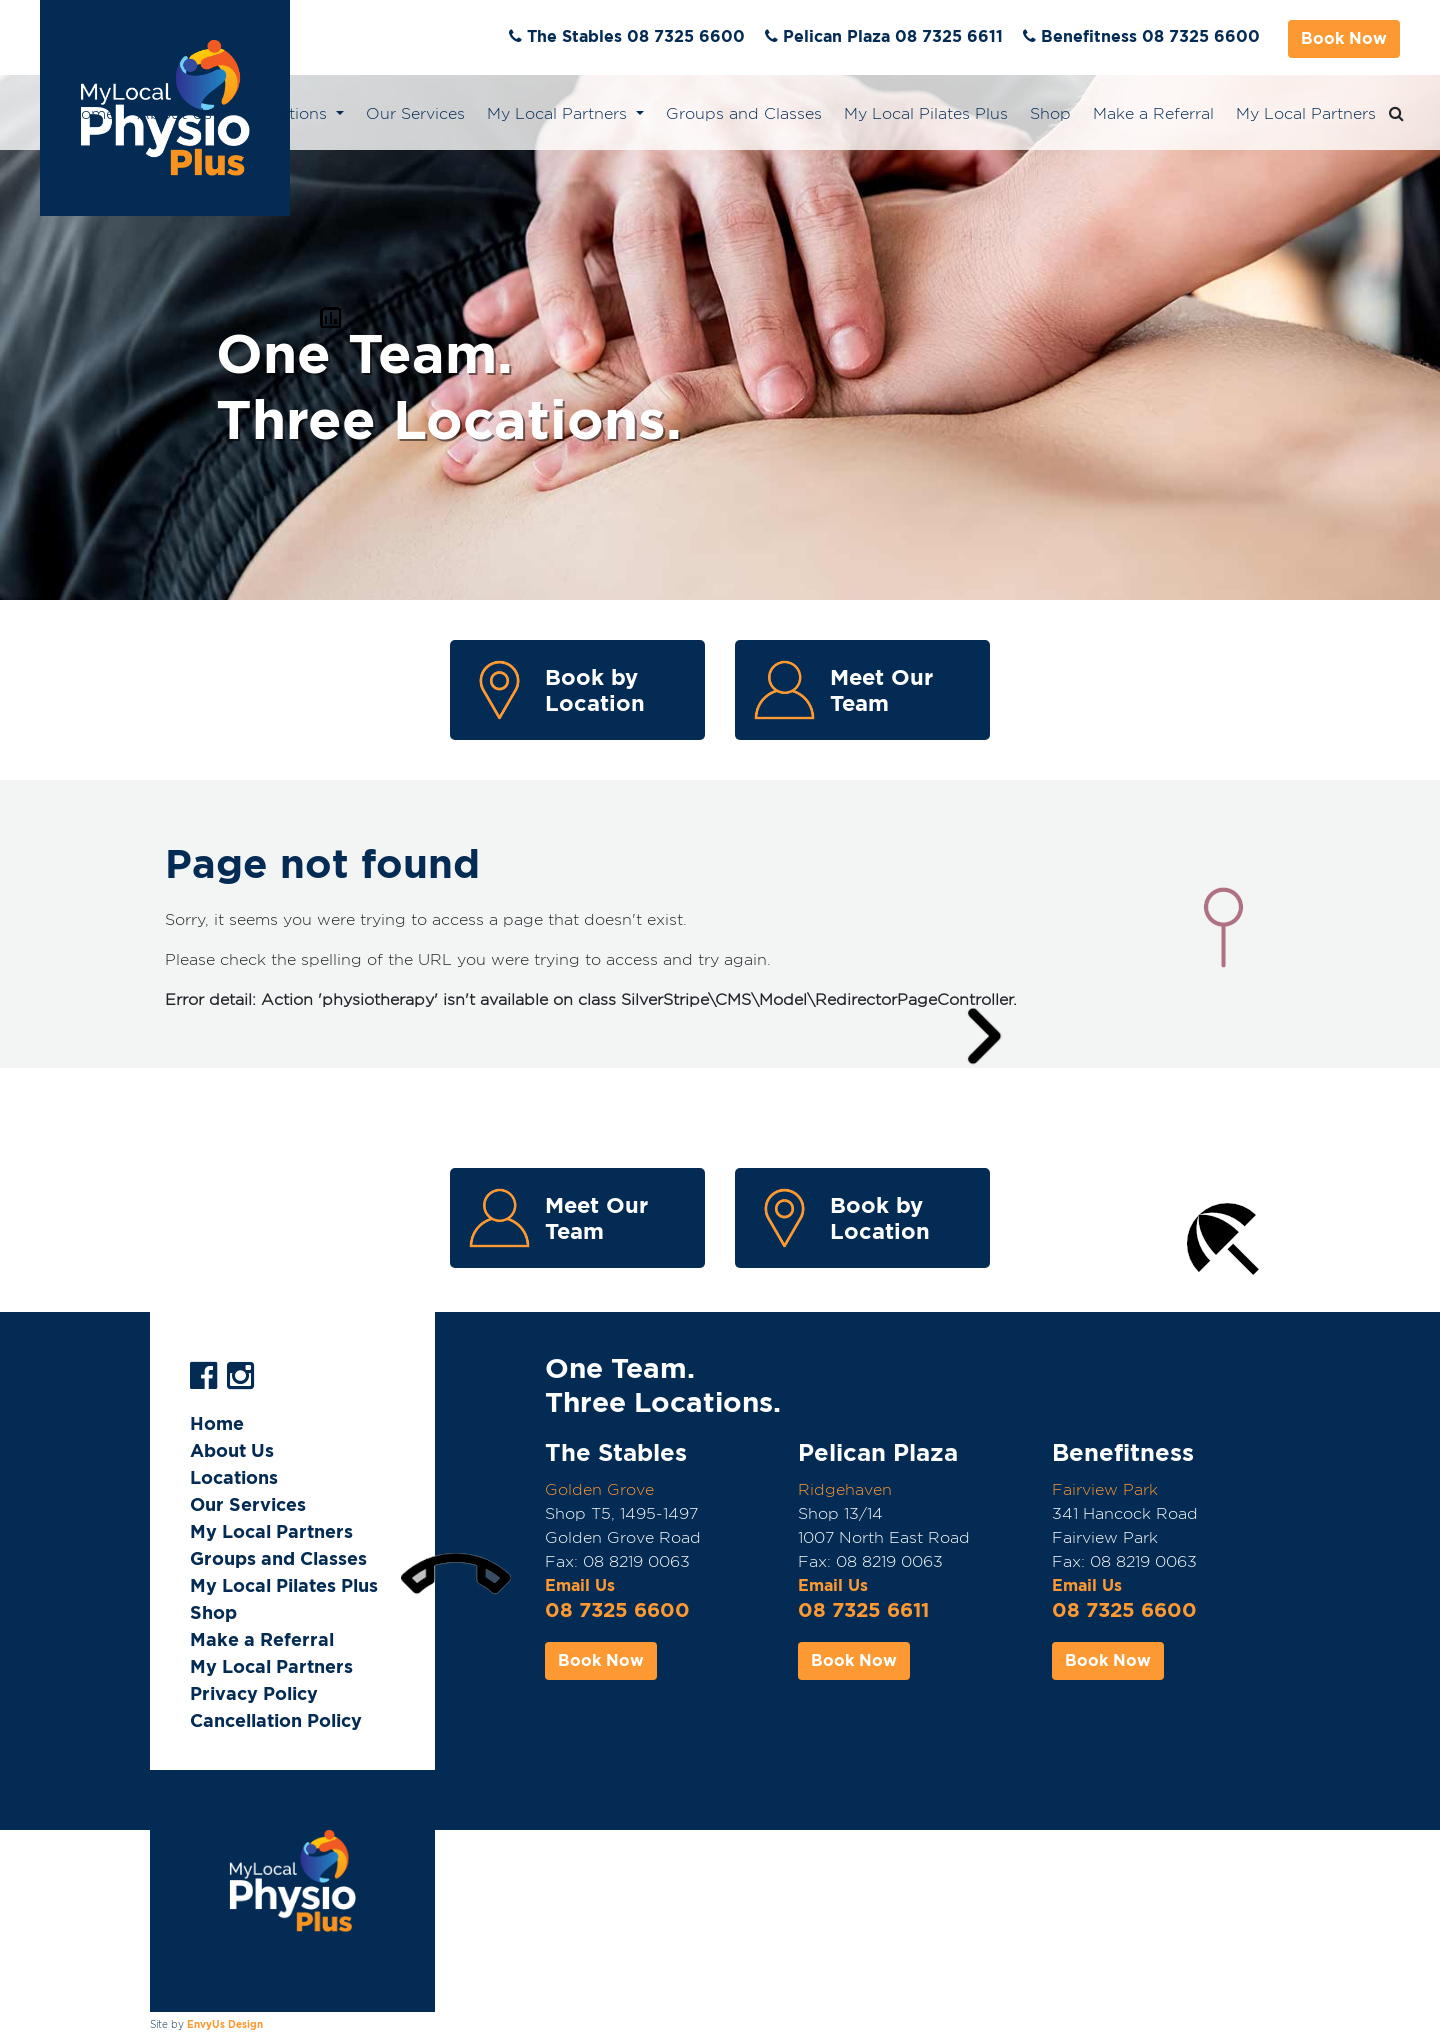 The width and height of the screenshot is (1440, 2037). What do you see at coordinates (456, 1576) in the screenshot?
I see `end the current phone call` at bounding box center [456, 1576].